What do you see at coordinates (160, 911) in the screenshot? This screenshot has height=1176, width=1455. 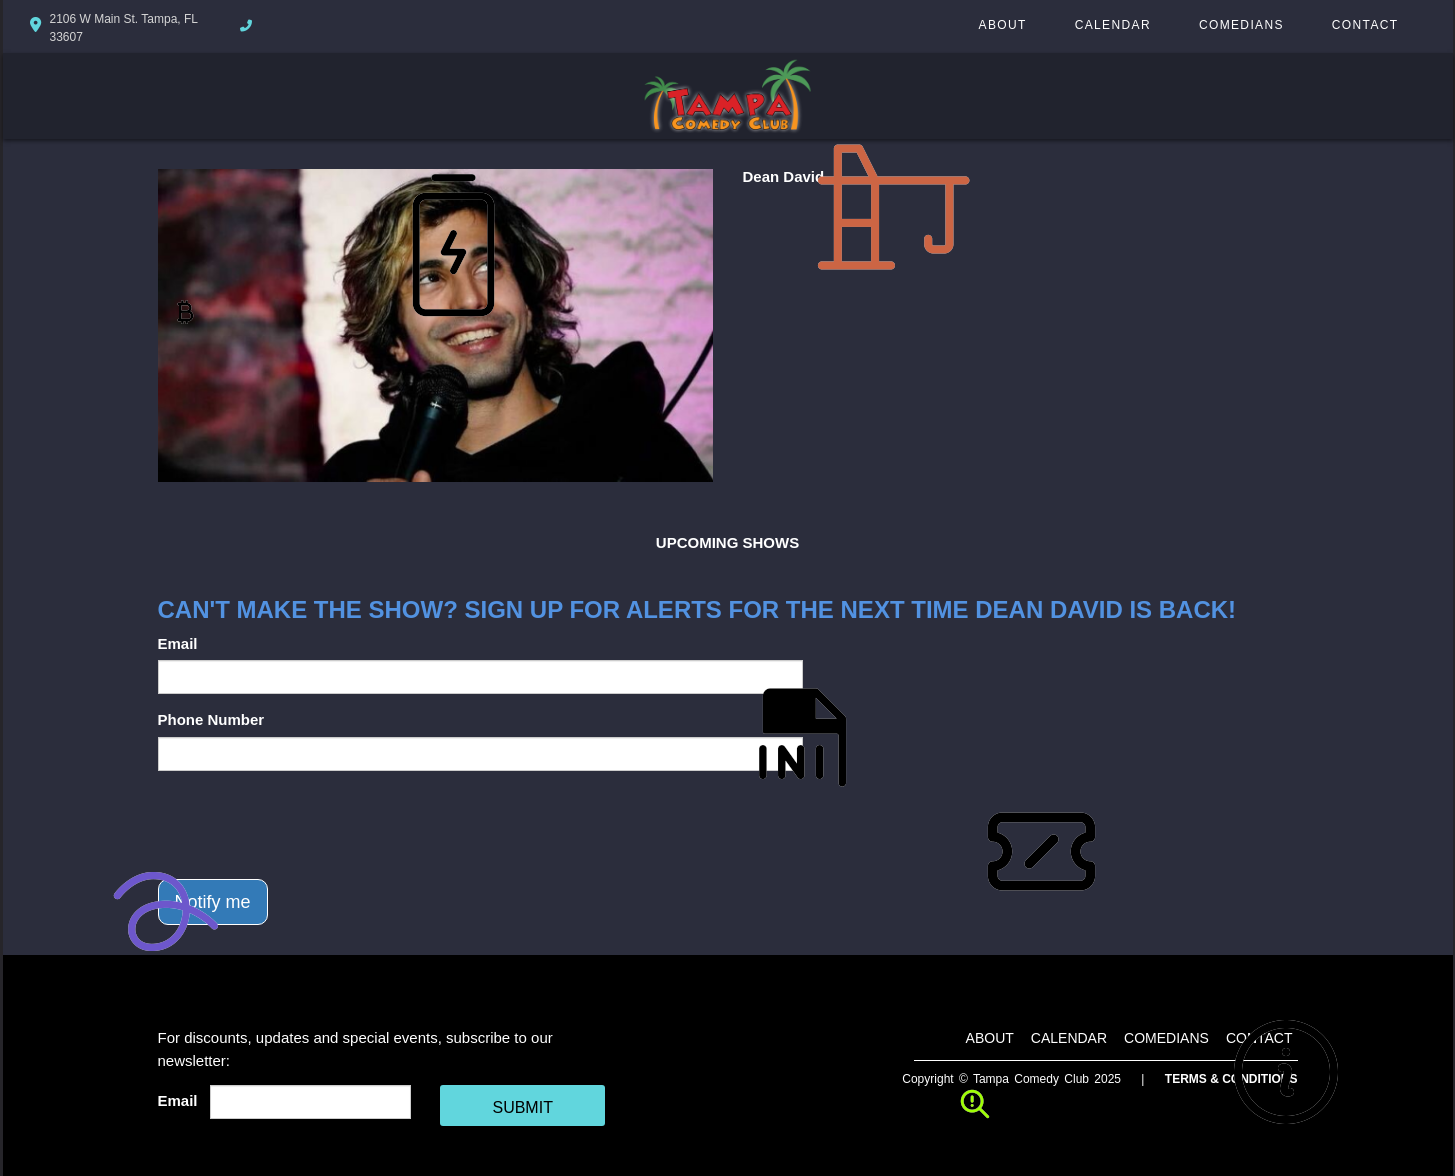 I see `toggle freehand drawing or scribble mode` at bounding box center [160, 911].